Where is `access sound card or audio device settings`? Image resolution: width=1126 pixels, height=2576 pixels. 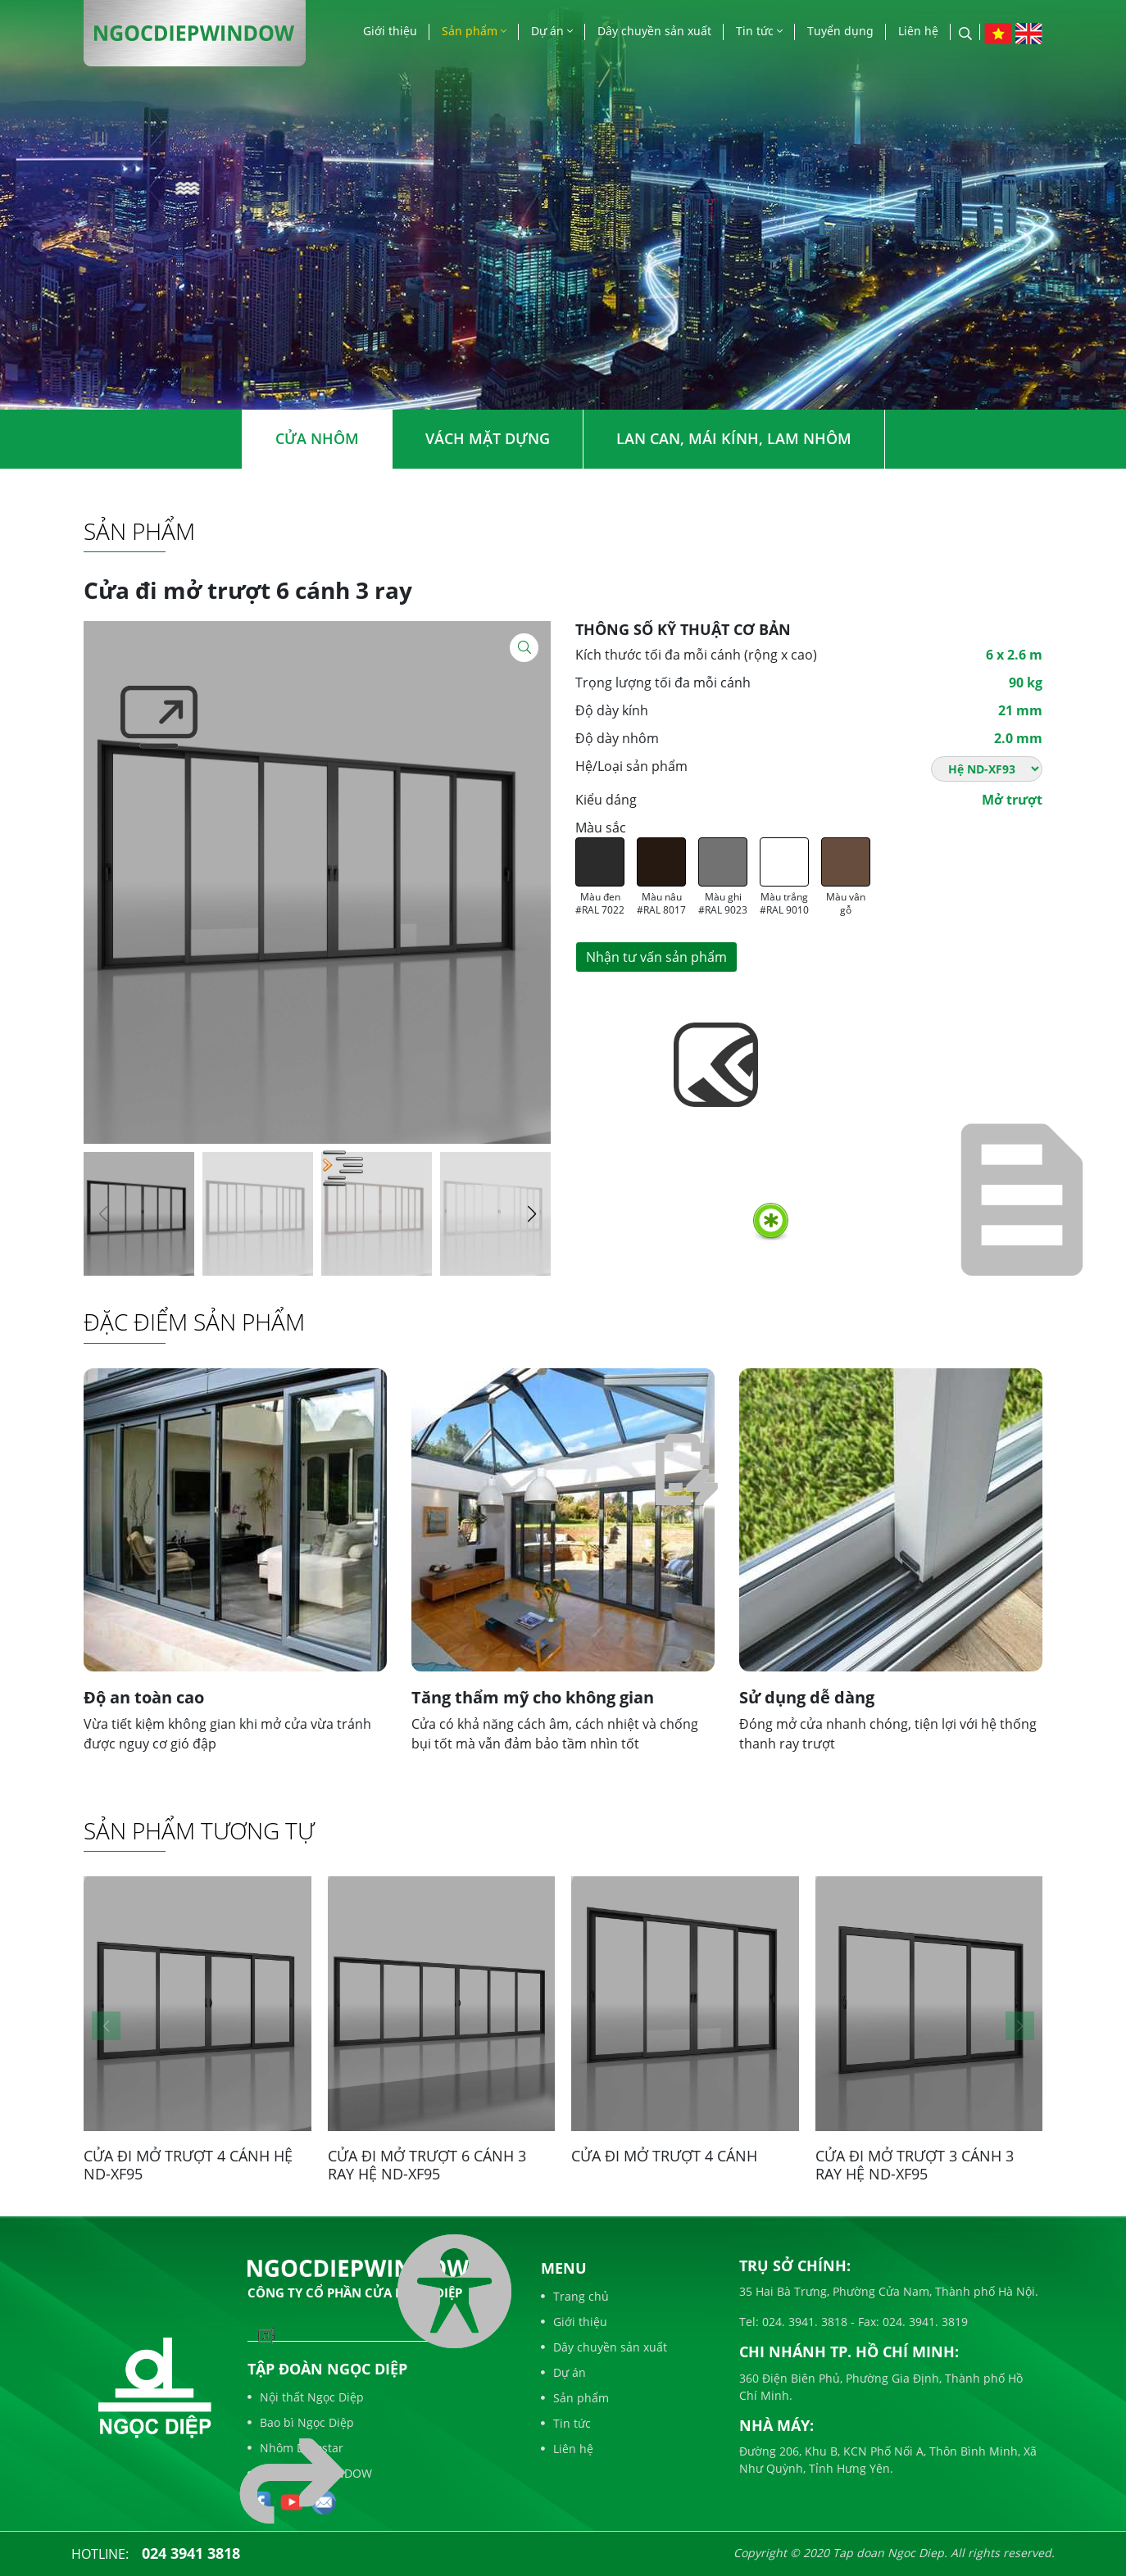 access sound card or audio device settings is located at coordinates (266, 2336).